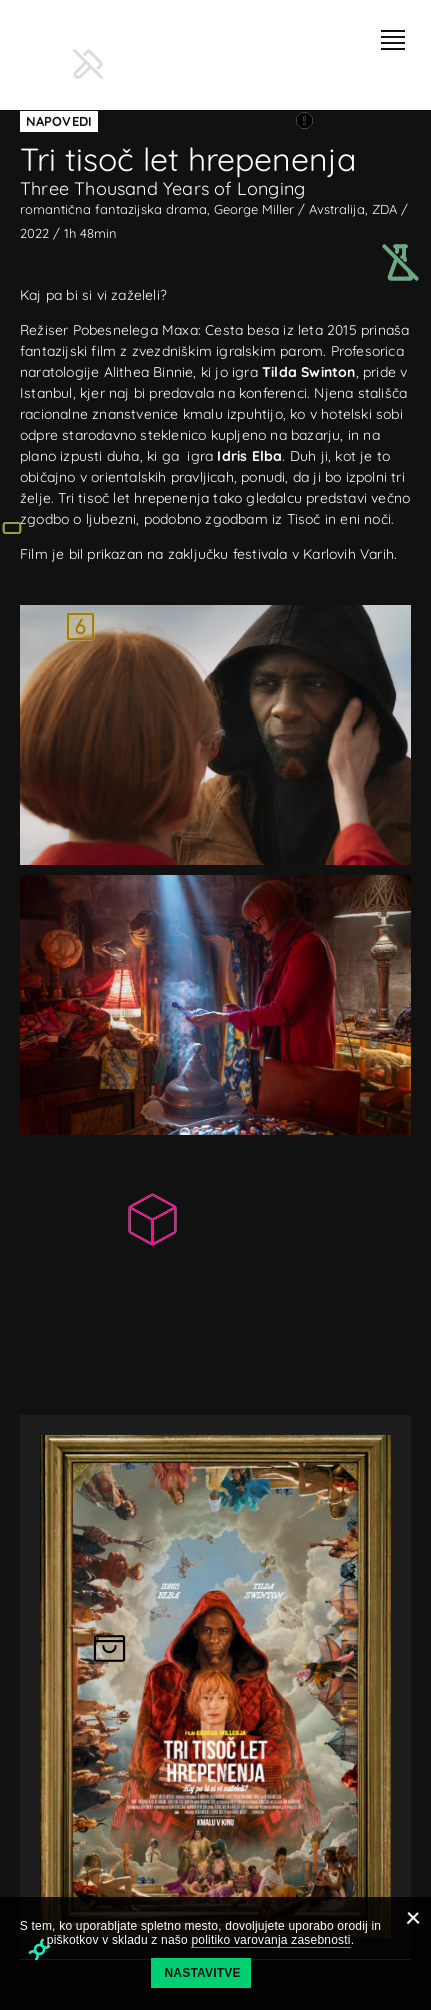 The width and height of the screenshot is (431, 2010). I want to click on access genetic or DNA-related information, so click(39, 1949).